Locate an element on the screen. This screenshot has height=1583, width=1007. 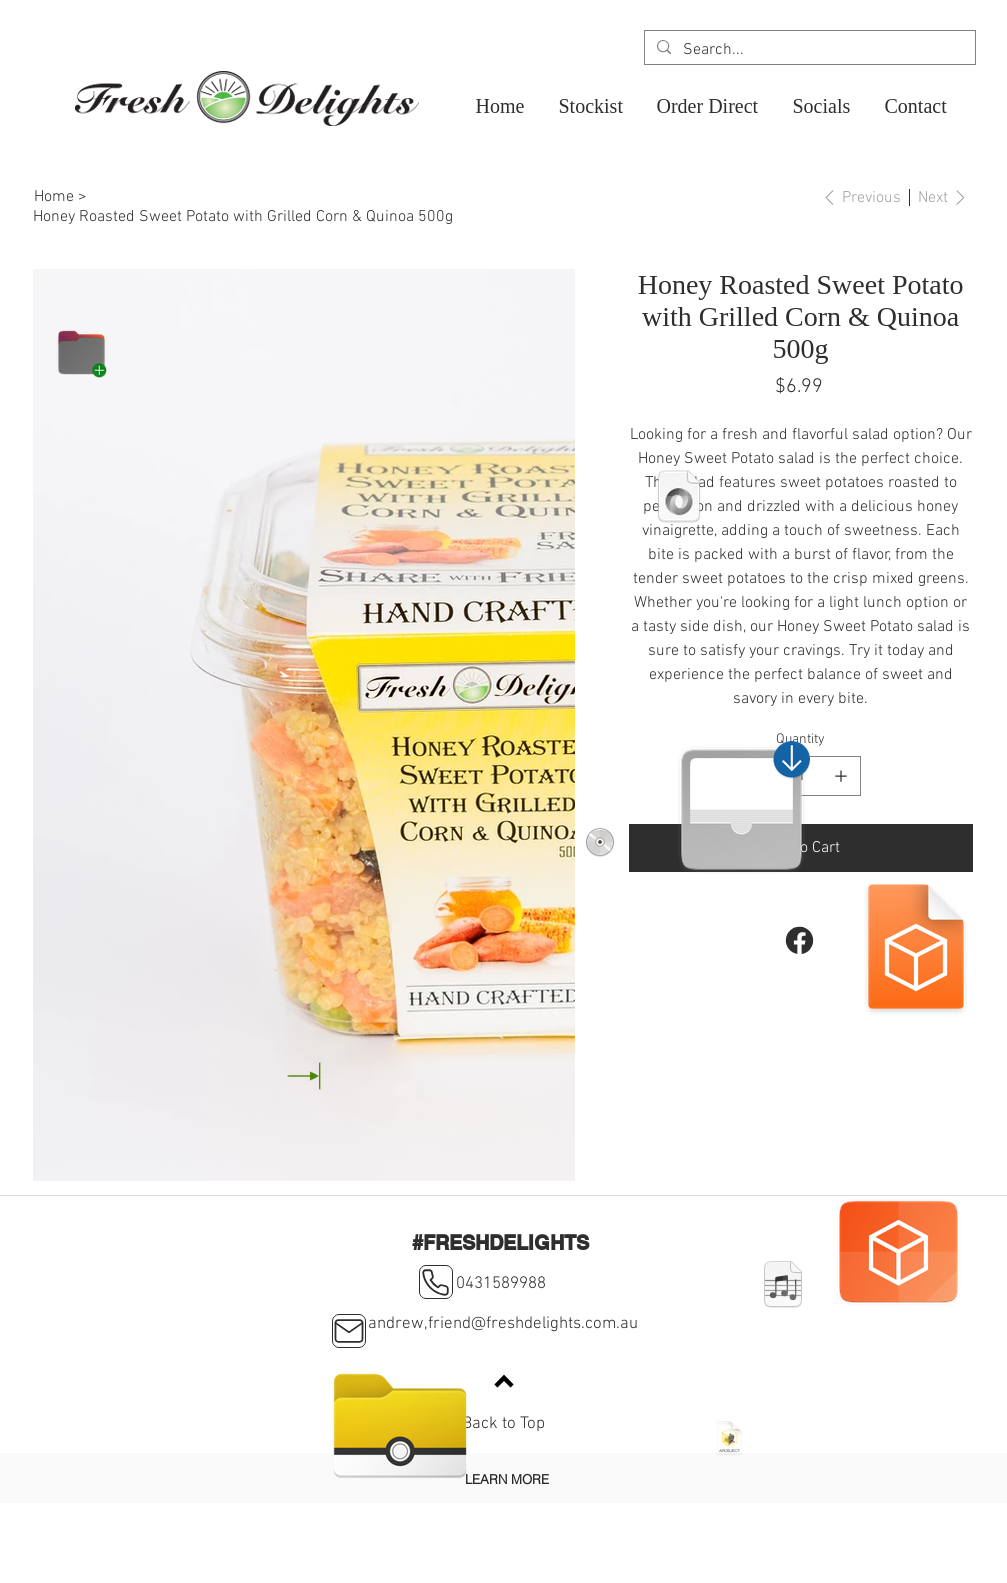
jump to the last item in a list is located at coordinates (304, 1076).